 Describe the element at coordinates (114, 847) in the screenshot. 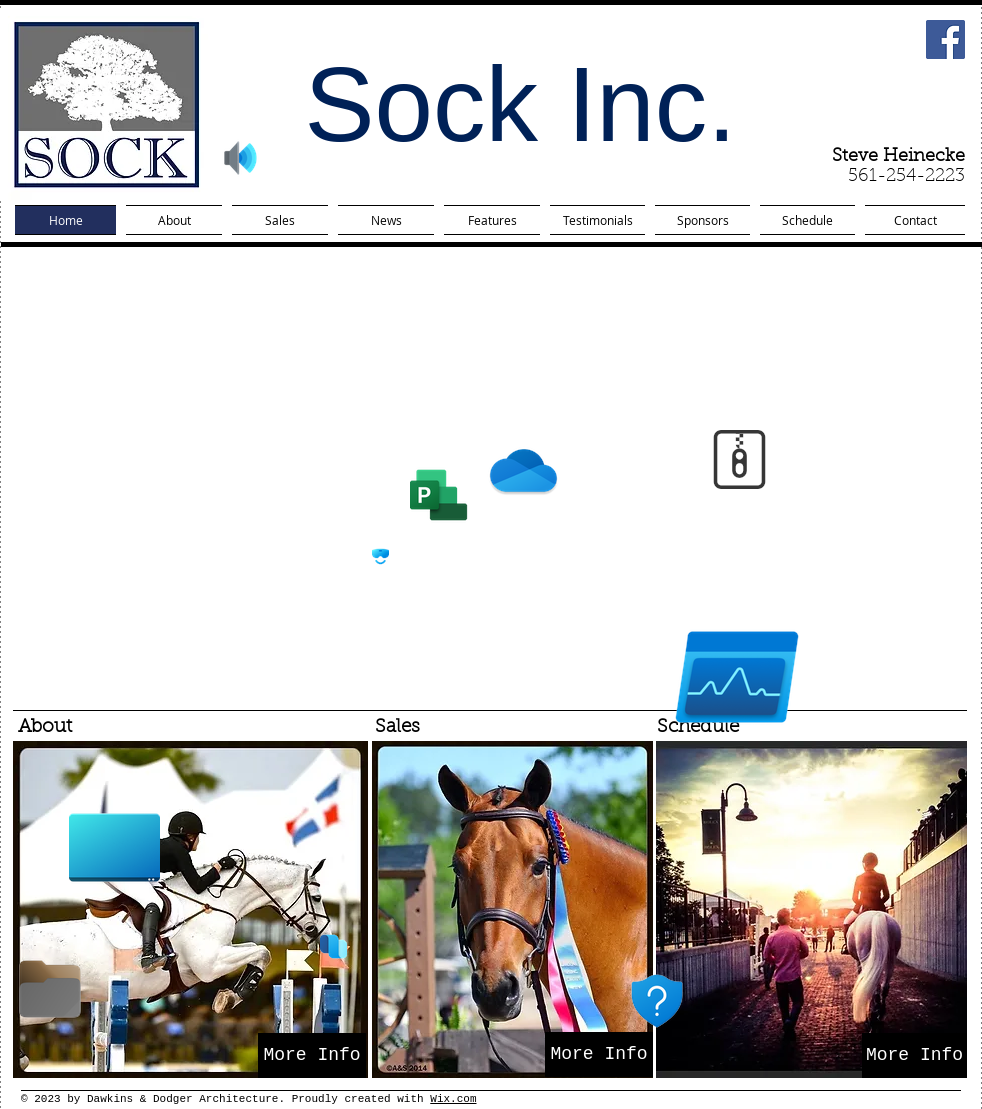

I see `view desktop or return to home screen` at that location.